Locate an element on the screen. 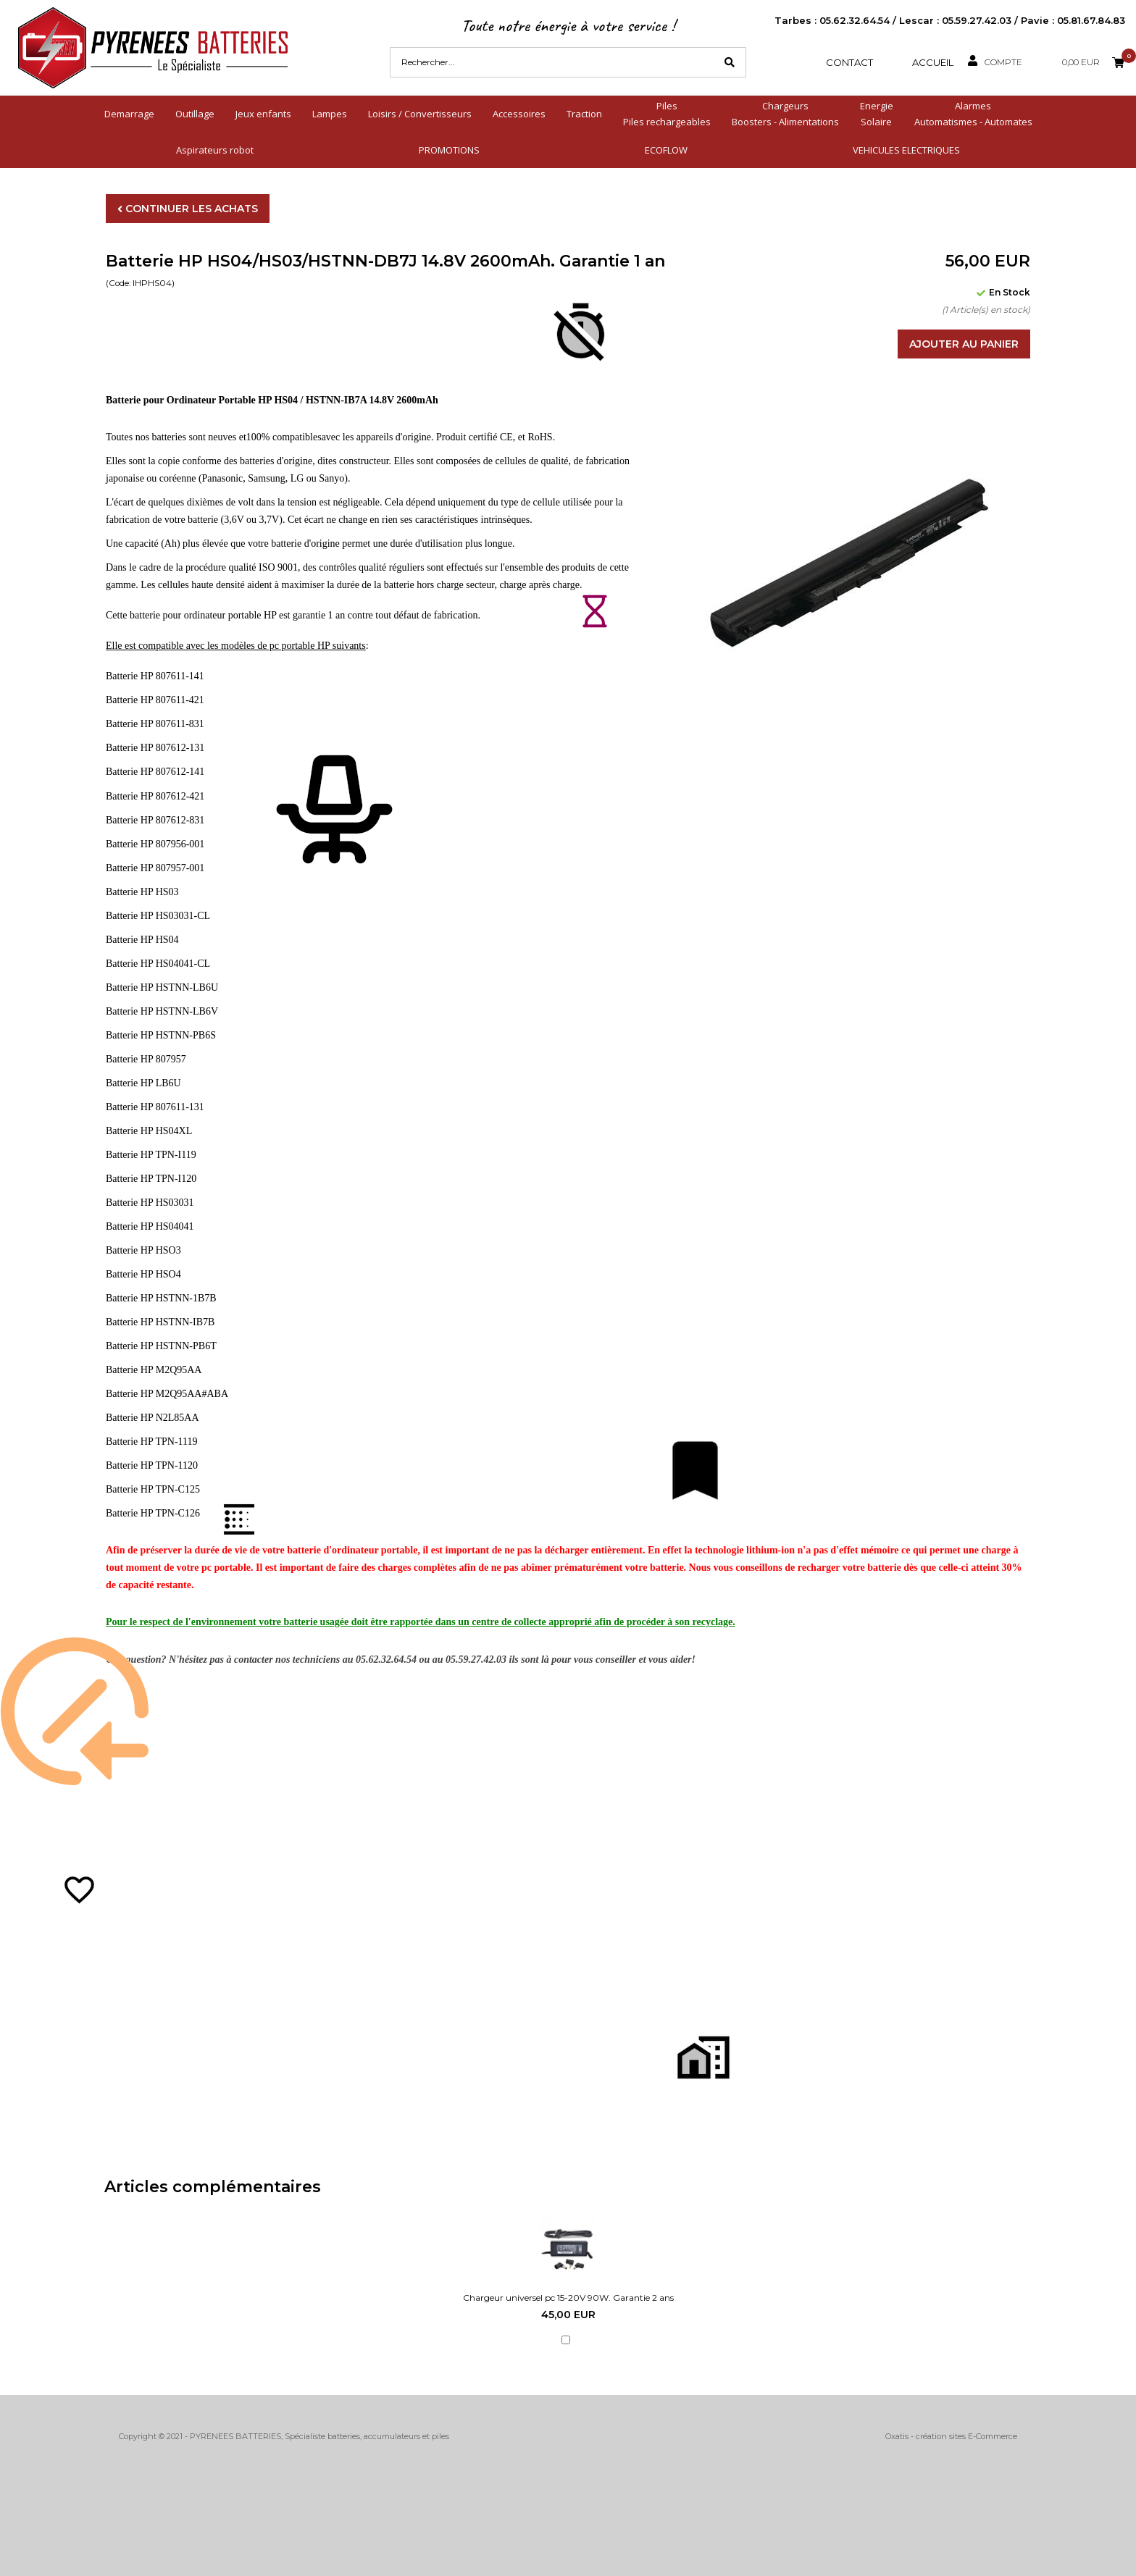 The width and height of the screenshot is (1136, 2576). access workspace or office settings is located at coordinates (334, 809).